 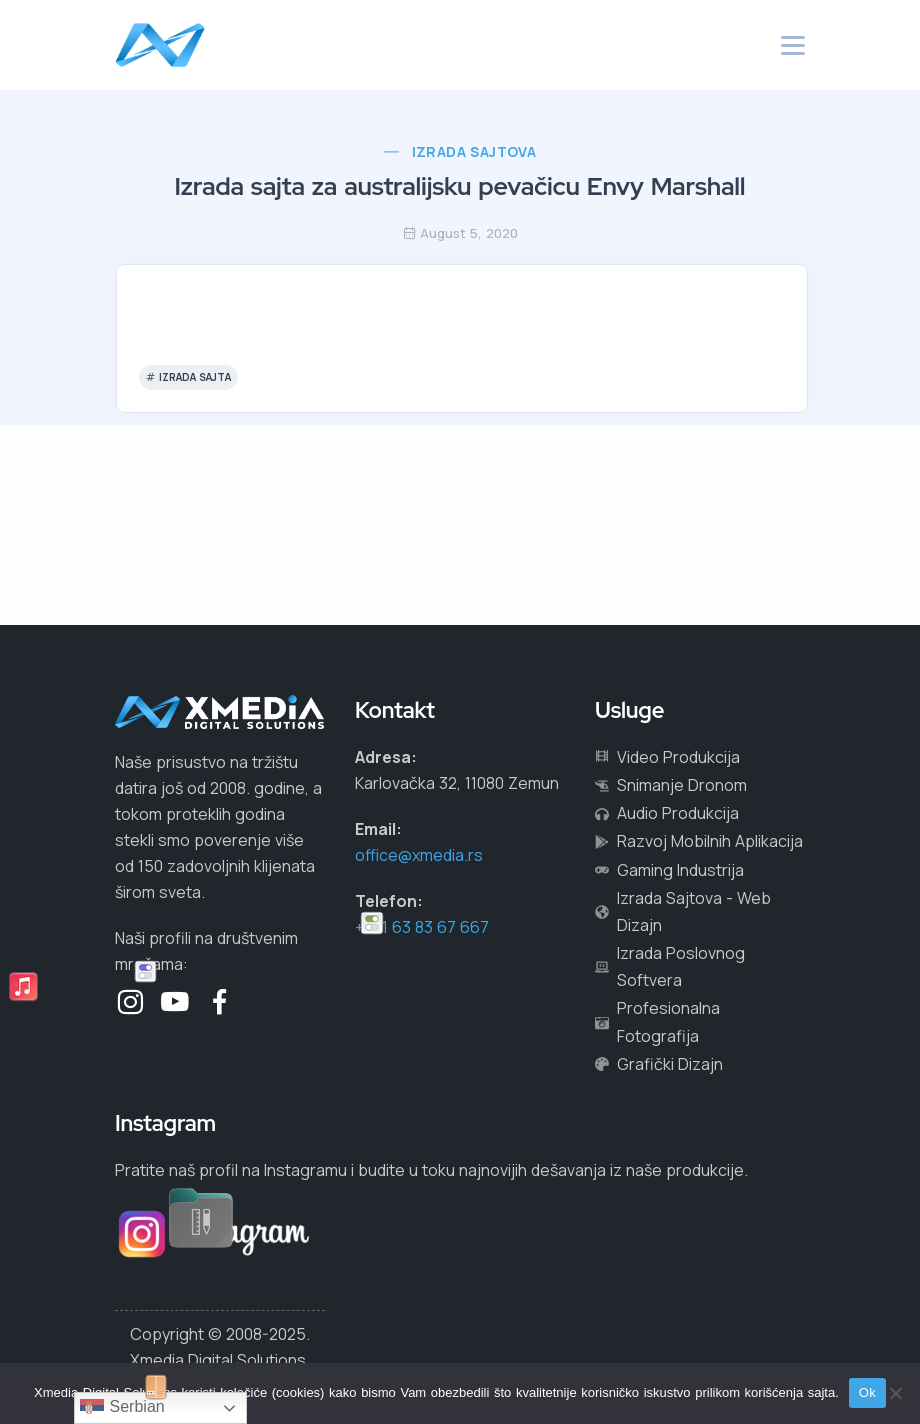 What do you see at coordinates (23, 986) in the screenshot?
I see `open the gnome music app` at bounding box center [23, 986].